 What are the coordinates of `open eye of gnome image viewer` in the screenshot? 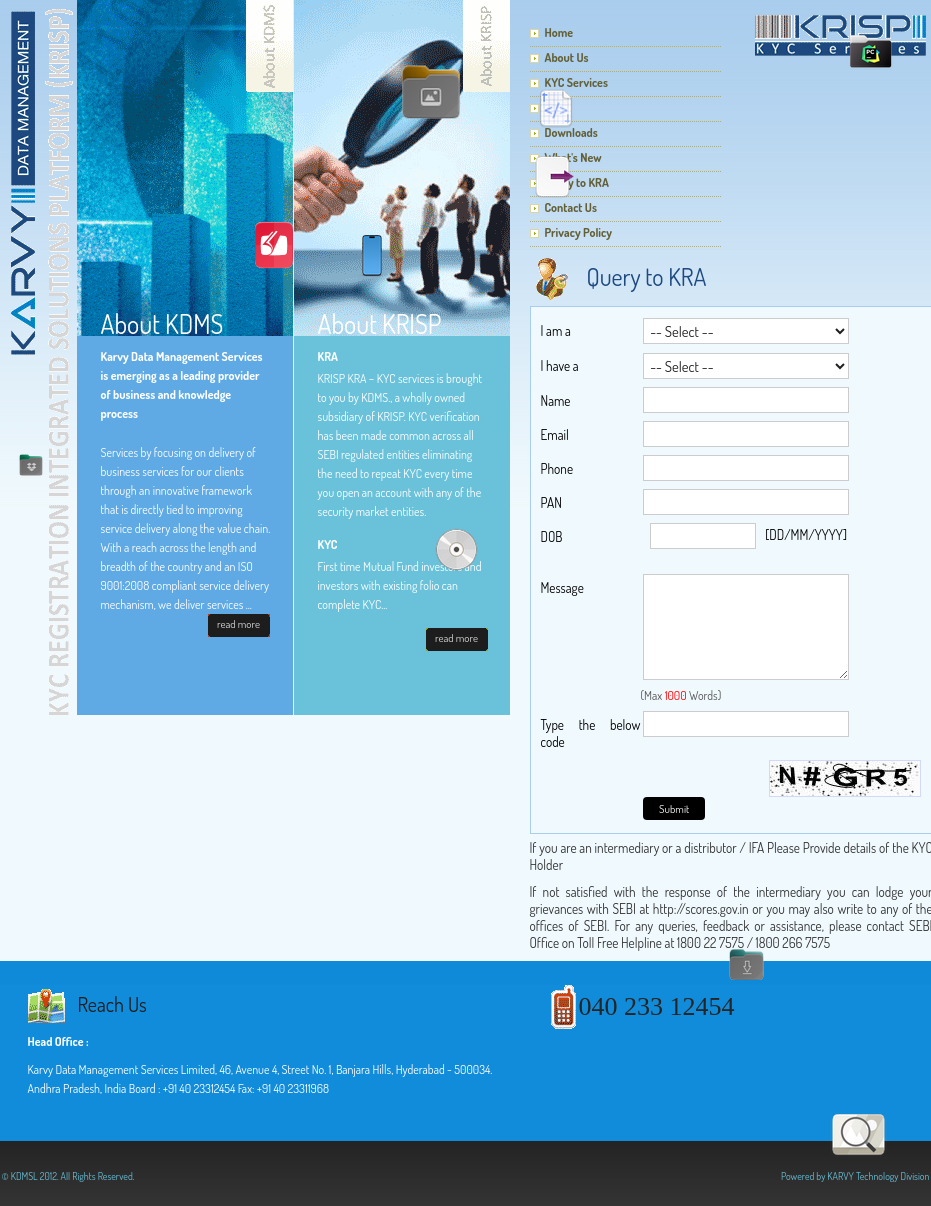 It's located at (858, 1134).